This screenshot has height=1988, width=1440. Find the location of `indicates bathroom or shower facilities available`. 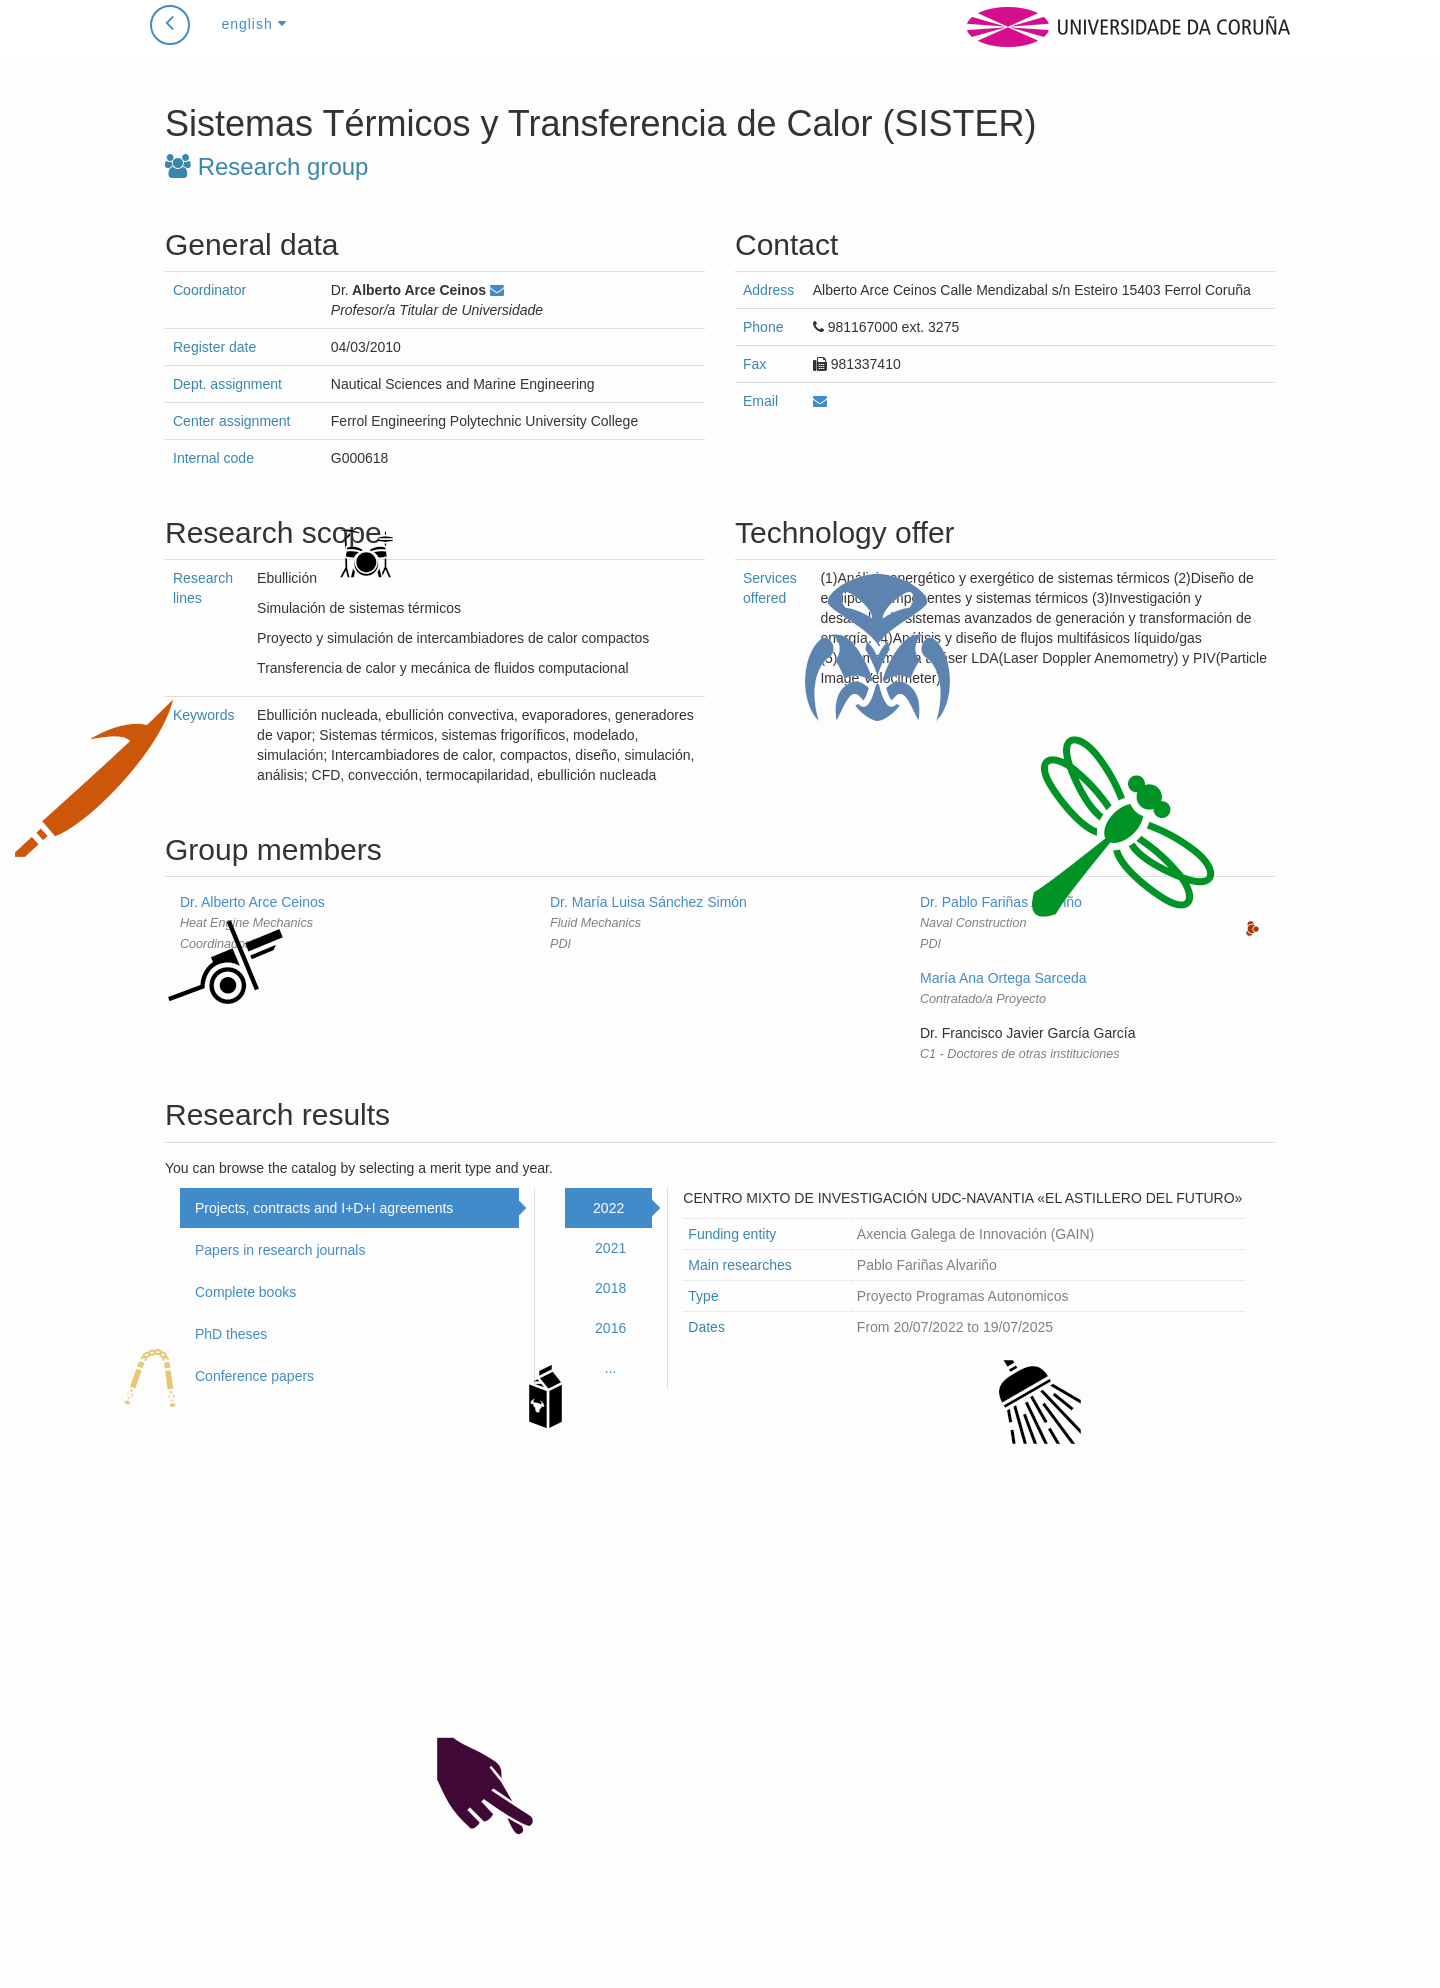

indicates bathroom or shower facilities available is located at coordinates (1039, 1402).